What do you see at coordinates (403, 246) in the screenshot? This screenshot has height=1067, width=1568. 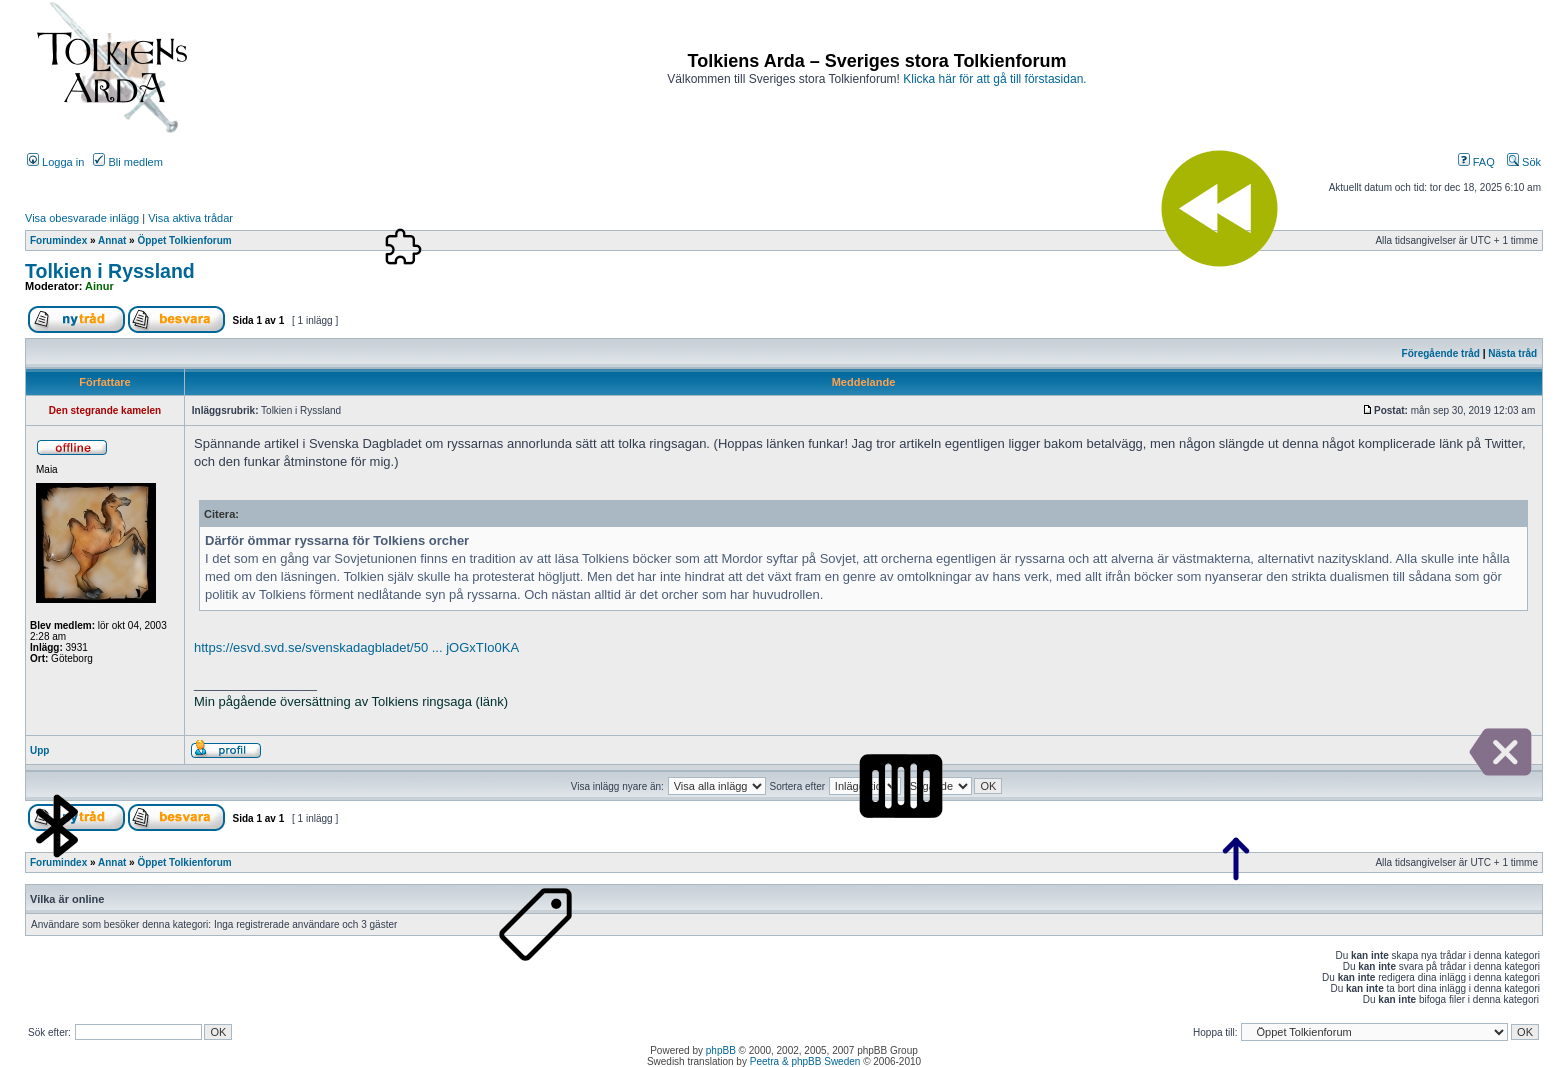 I see `access browser extensions or plugins` at bounding box center [403, 246].